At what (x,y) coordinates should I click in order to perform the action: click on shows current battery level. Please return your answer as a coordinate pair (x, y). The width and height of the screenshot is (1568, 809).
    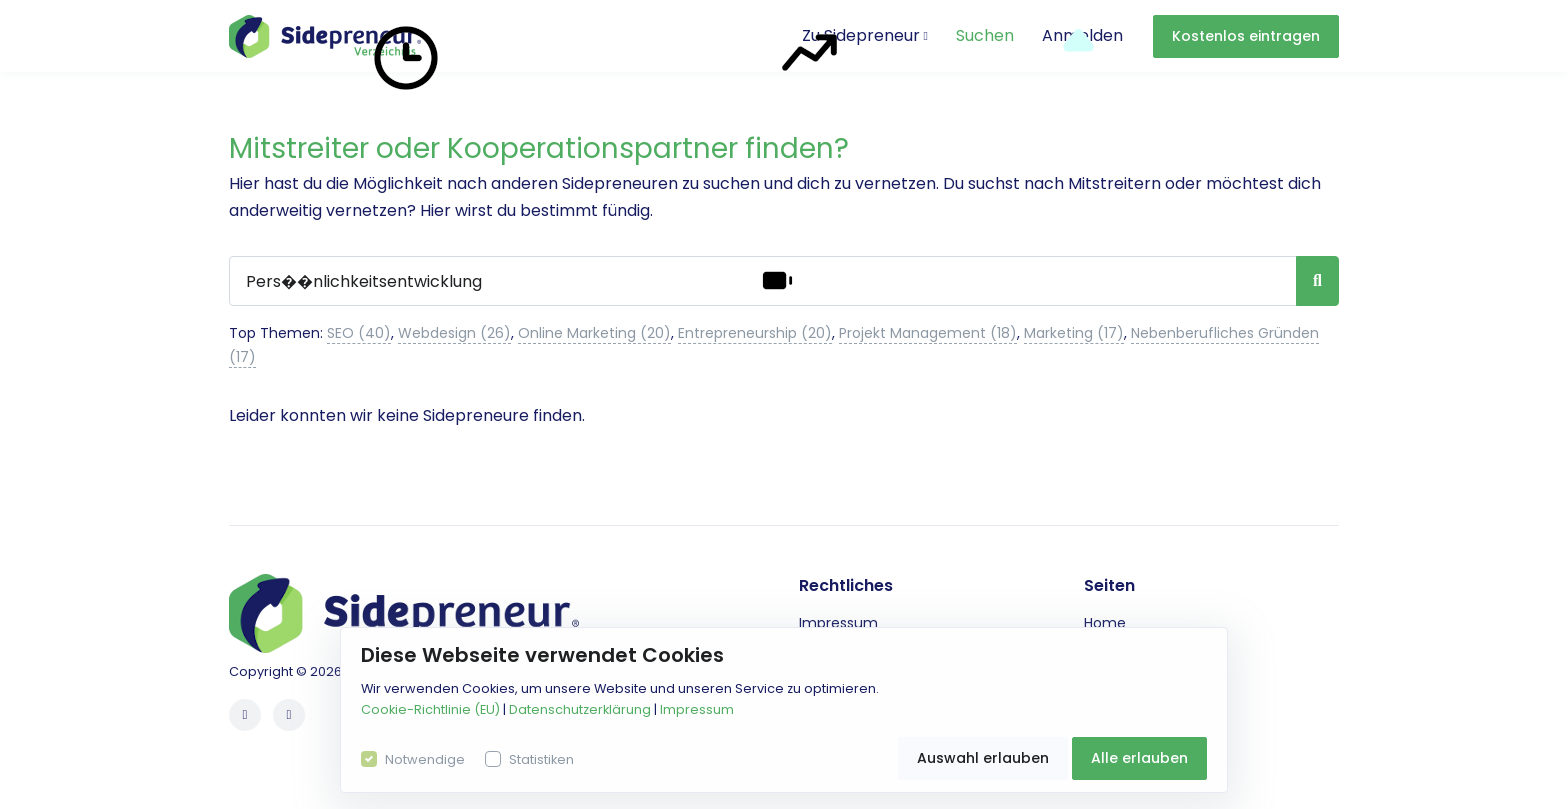
    Looking at the image, I should click on (777, 280).